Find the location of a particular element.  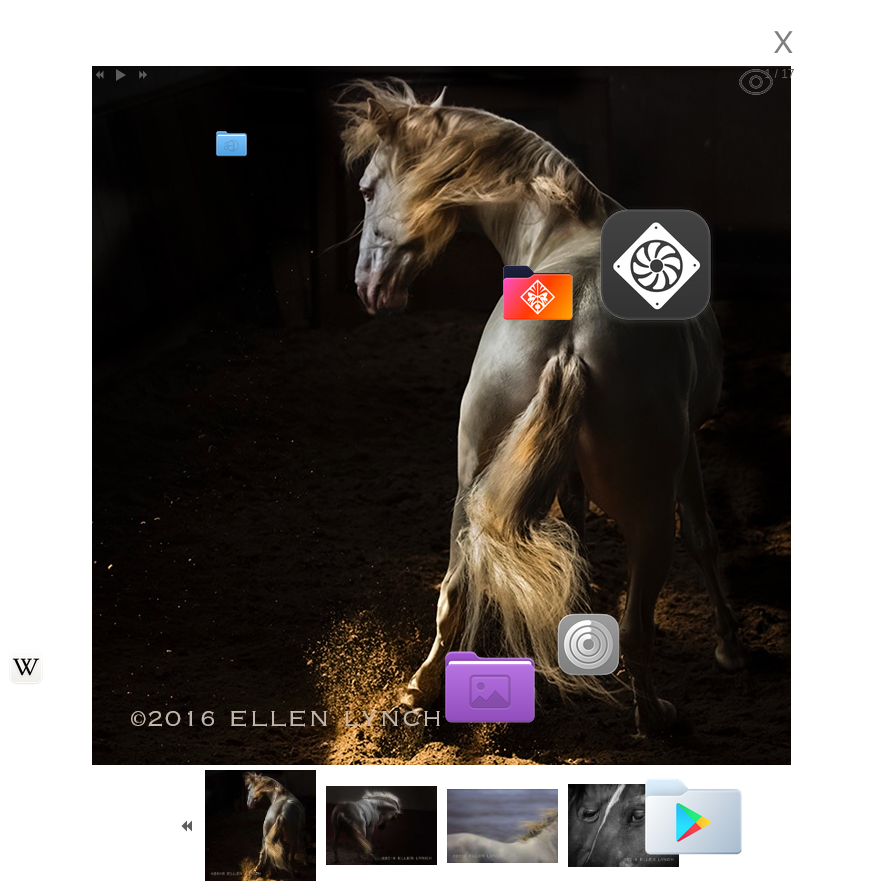

open folder containing google play store downloads is located at coordinates (693, 819).